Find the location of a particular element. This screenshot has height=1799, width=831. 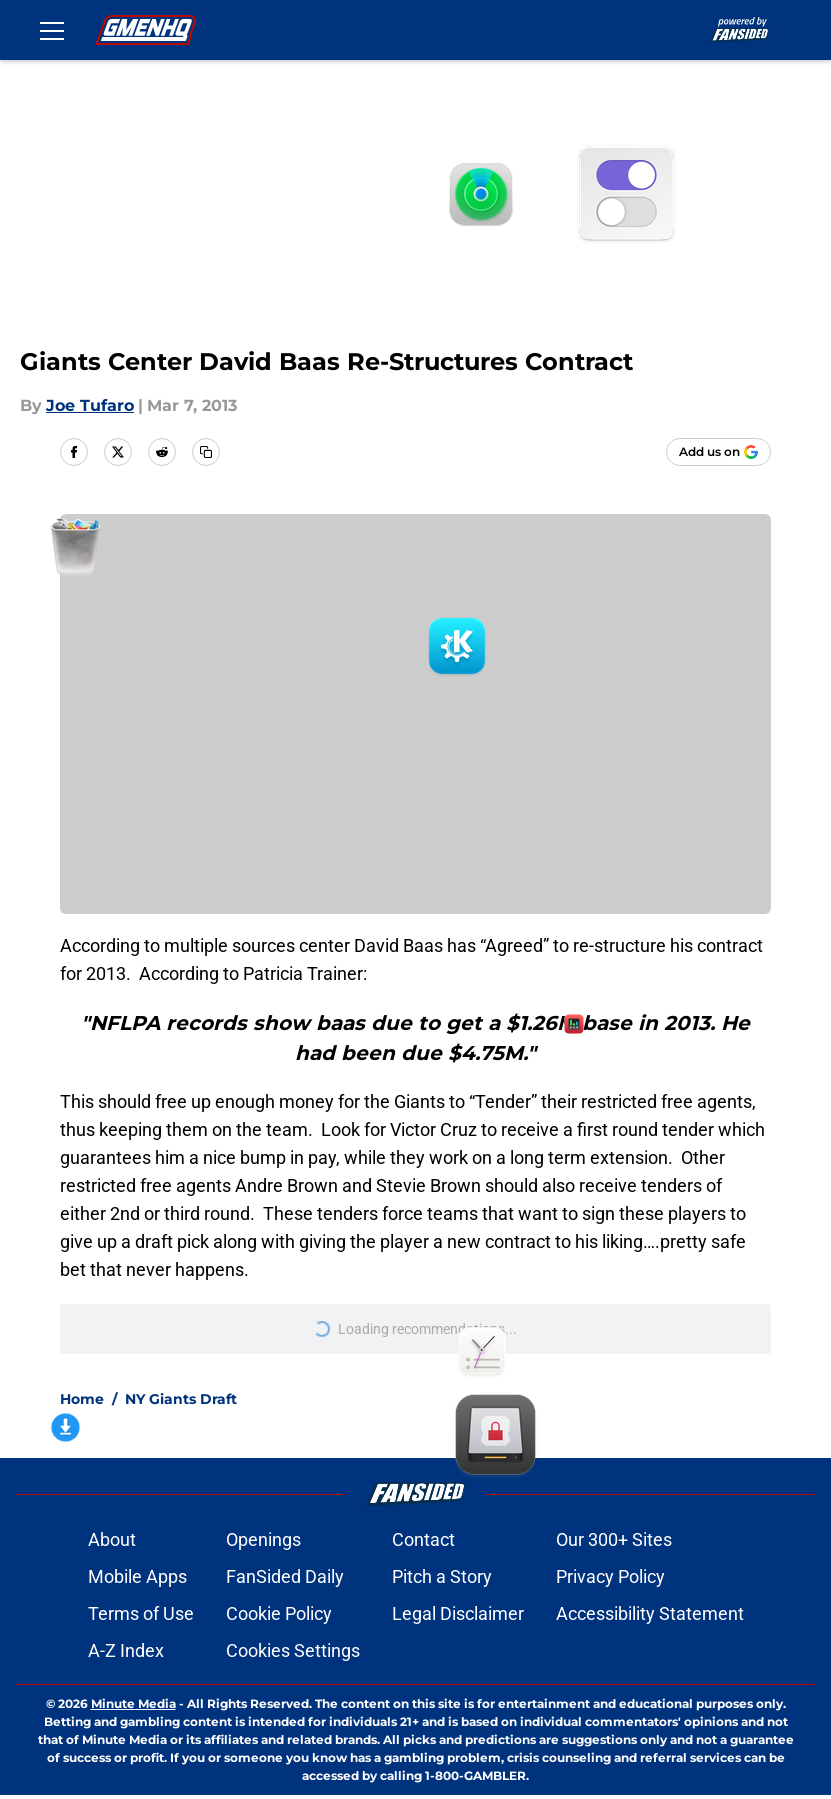

launch kde desktop environment settings is located at coordinates (457, 646).